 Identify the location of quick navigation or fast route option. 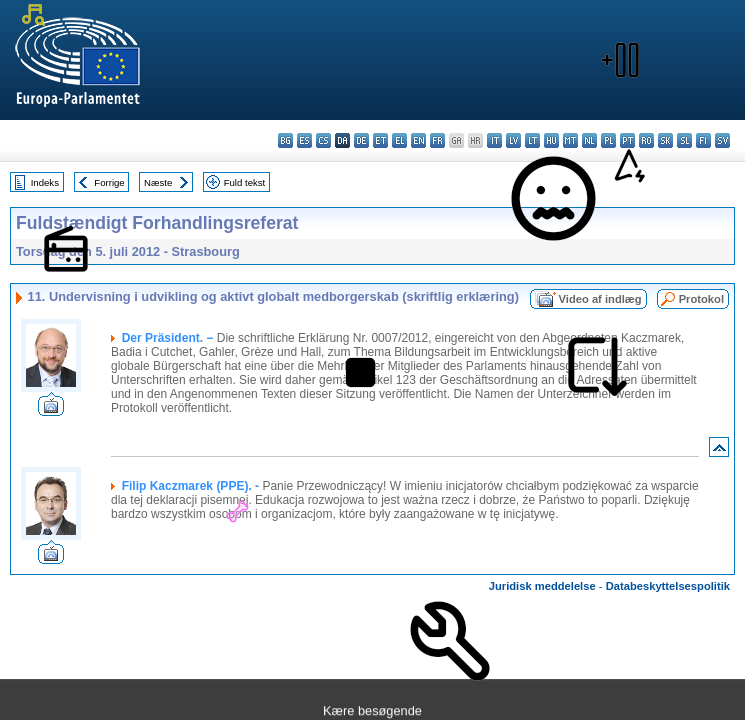
(629, 165).